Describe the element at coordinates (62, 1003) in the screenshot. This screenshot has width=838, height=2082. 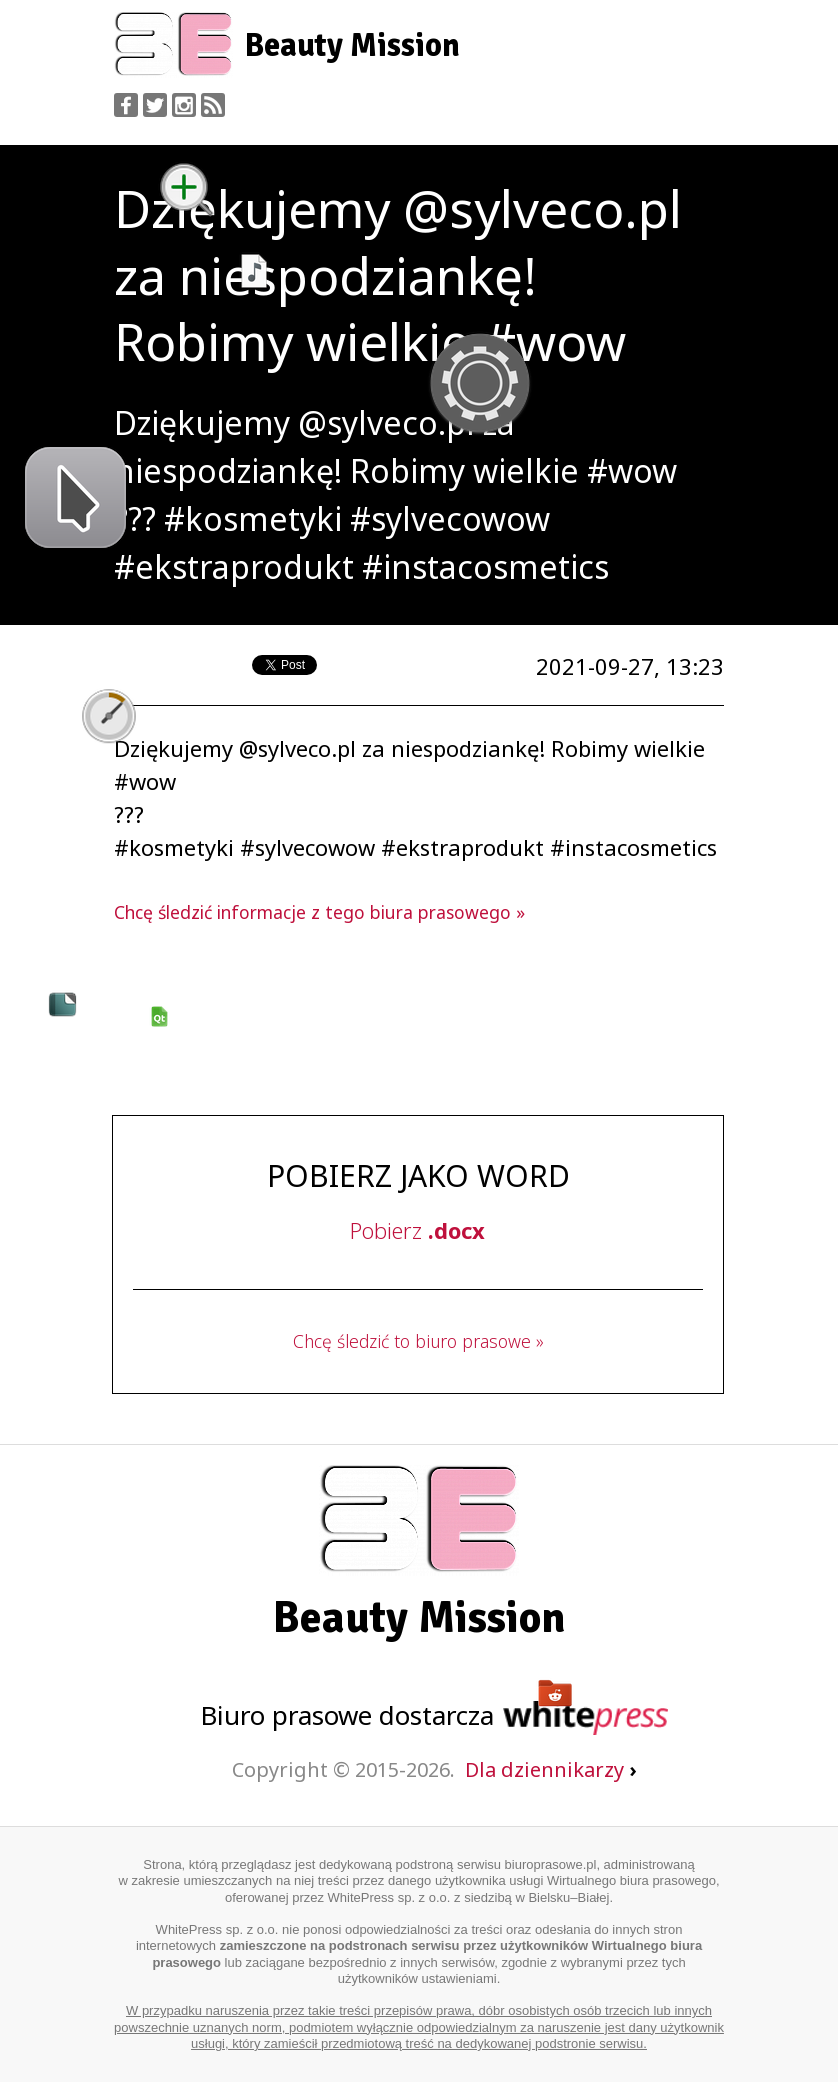
I see `change desktop wallpaper settings` at that location.